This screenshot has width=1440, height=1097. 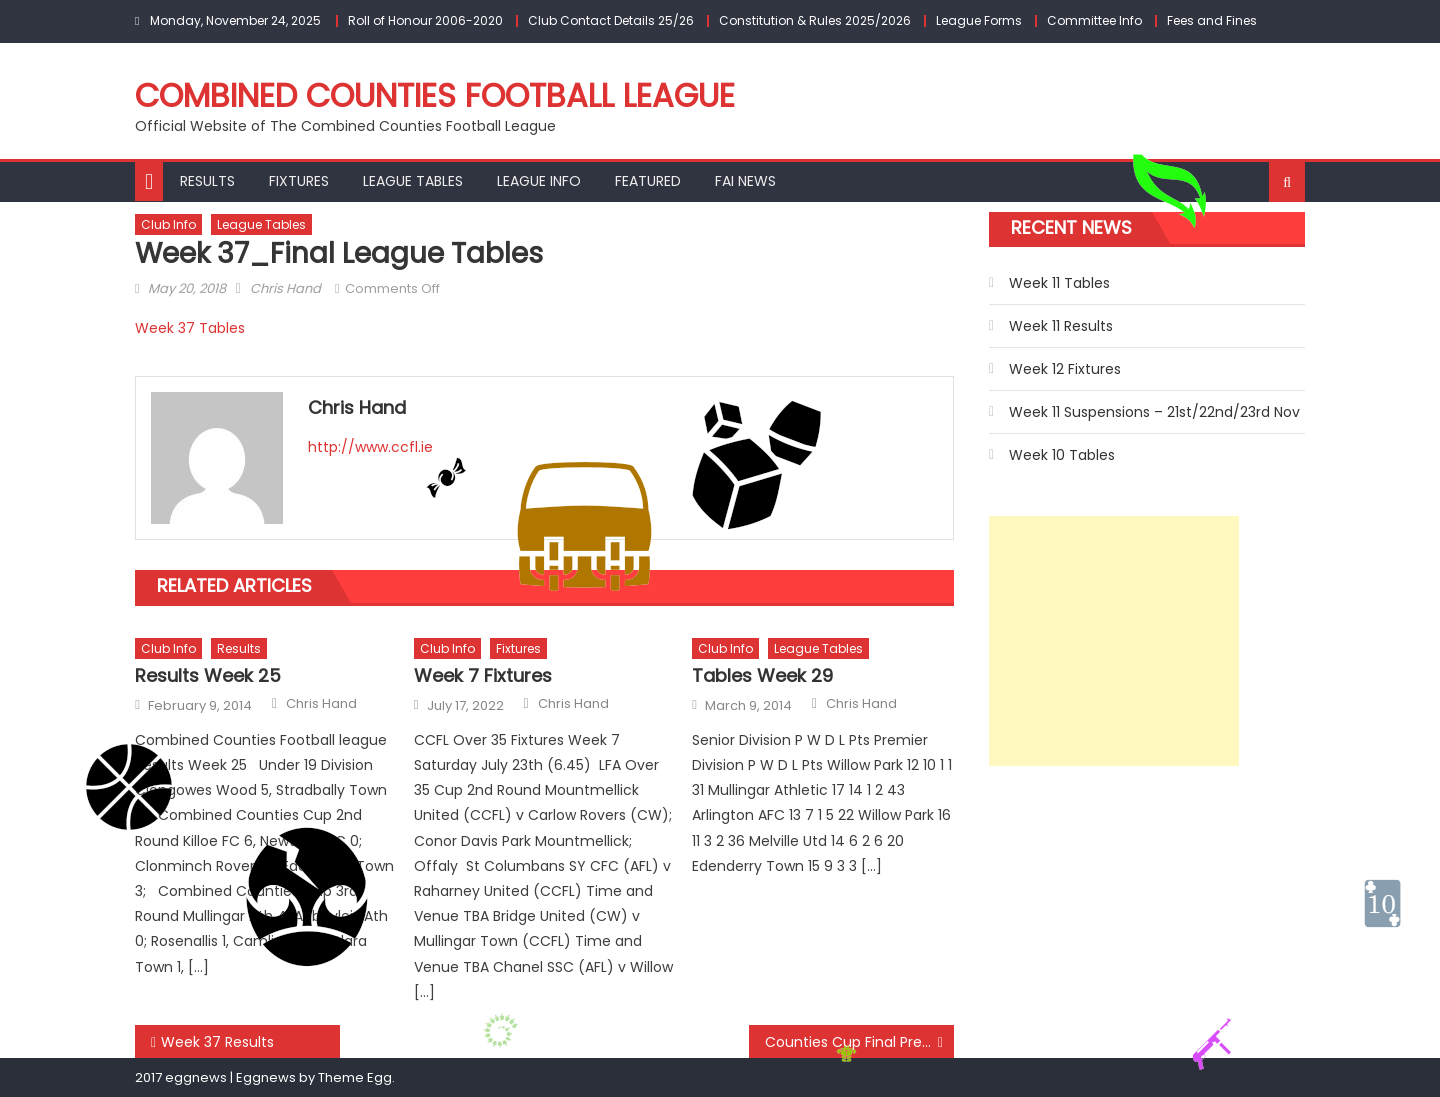 I want to click on ten of clubs playing card, so click(x=1382, y=903).